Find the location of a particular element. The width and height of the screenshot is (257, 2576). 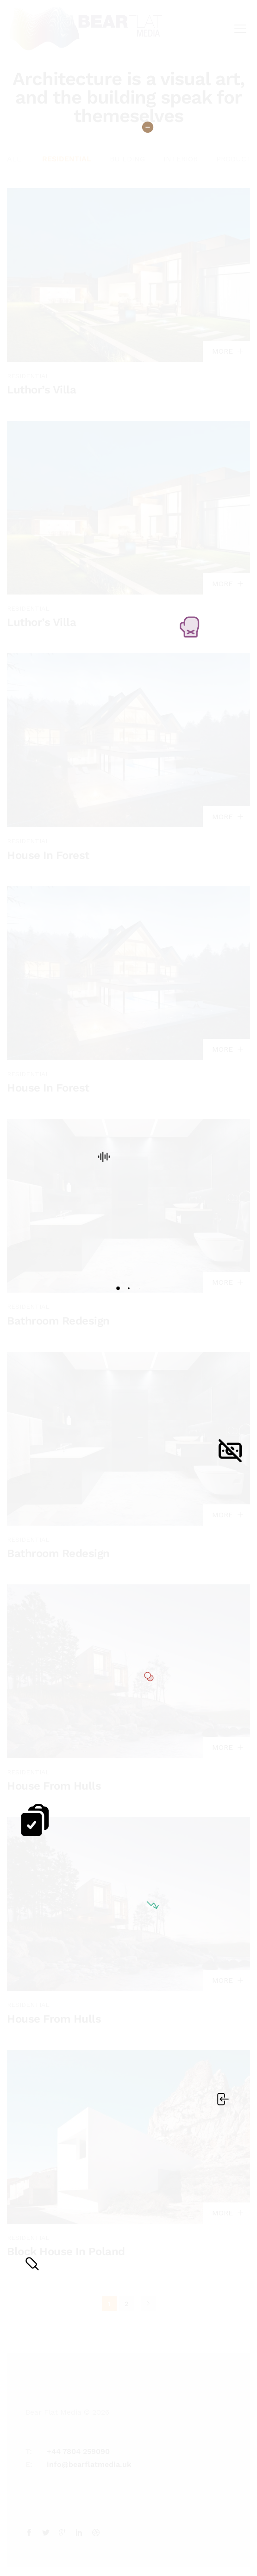

access boxing or combat sports content is located at coordinates (190, 627).